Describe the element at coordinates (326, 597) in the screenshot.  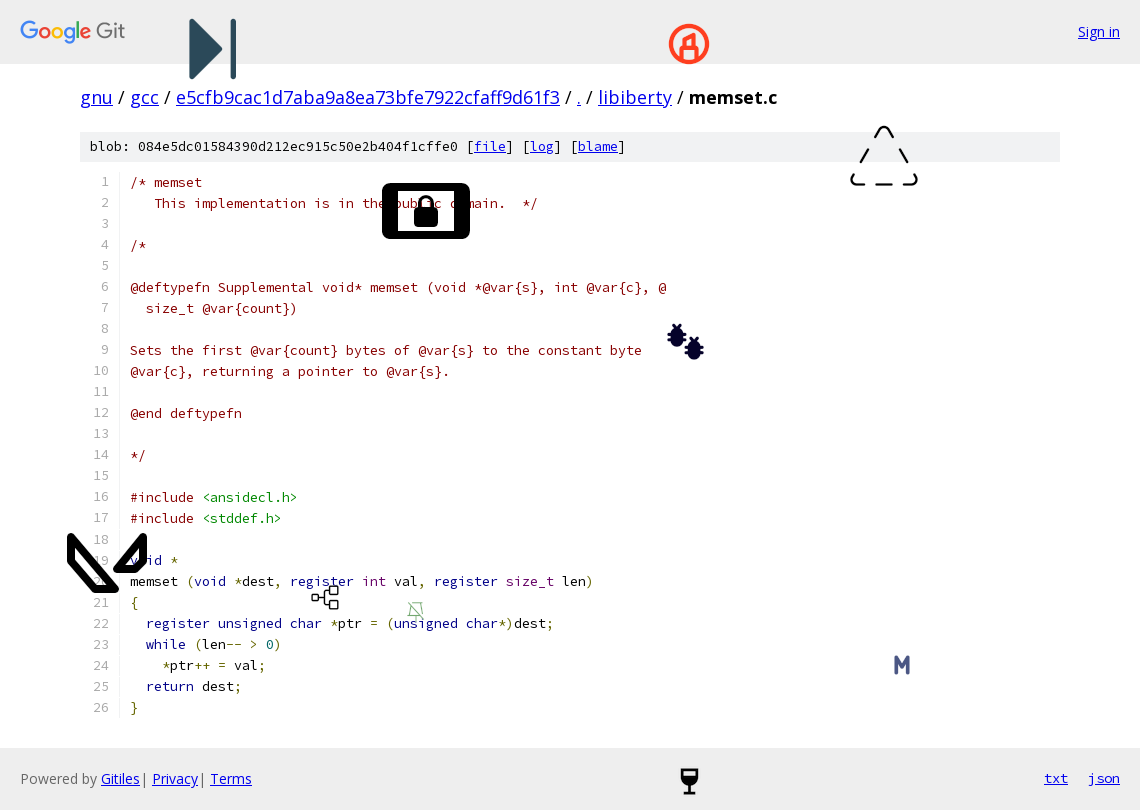
I see `view hierarchical structure or organization` at that location.